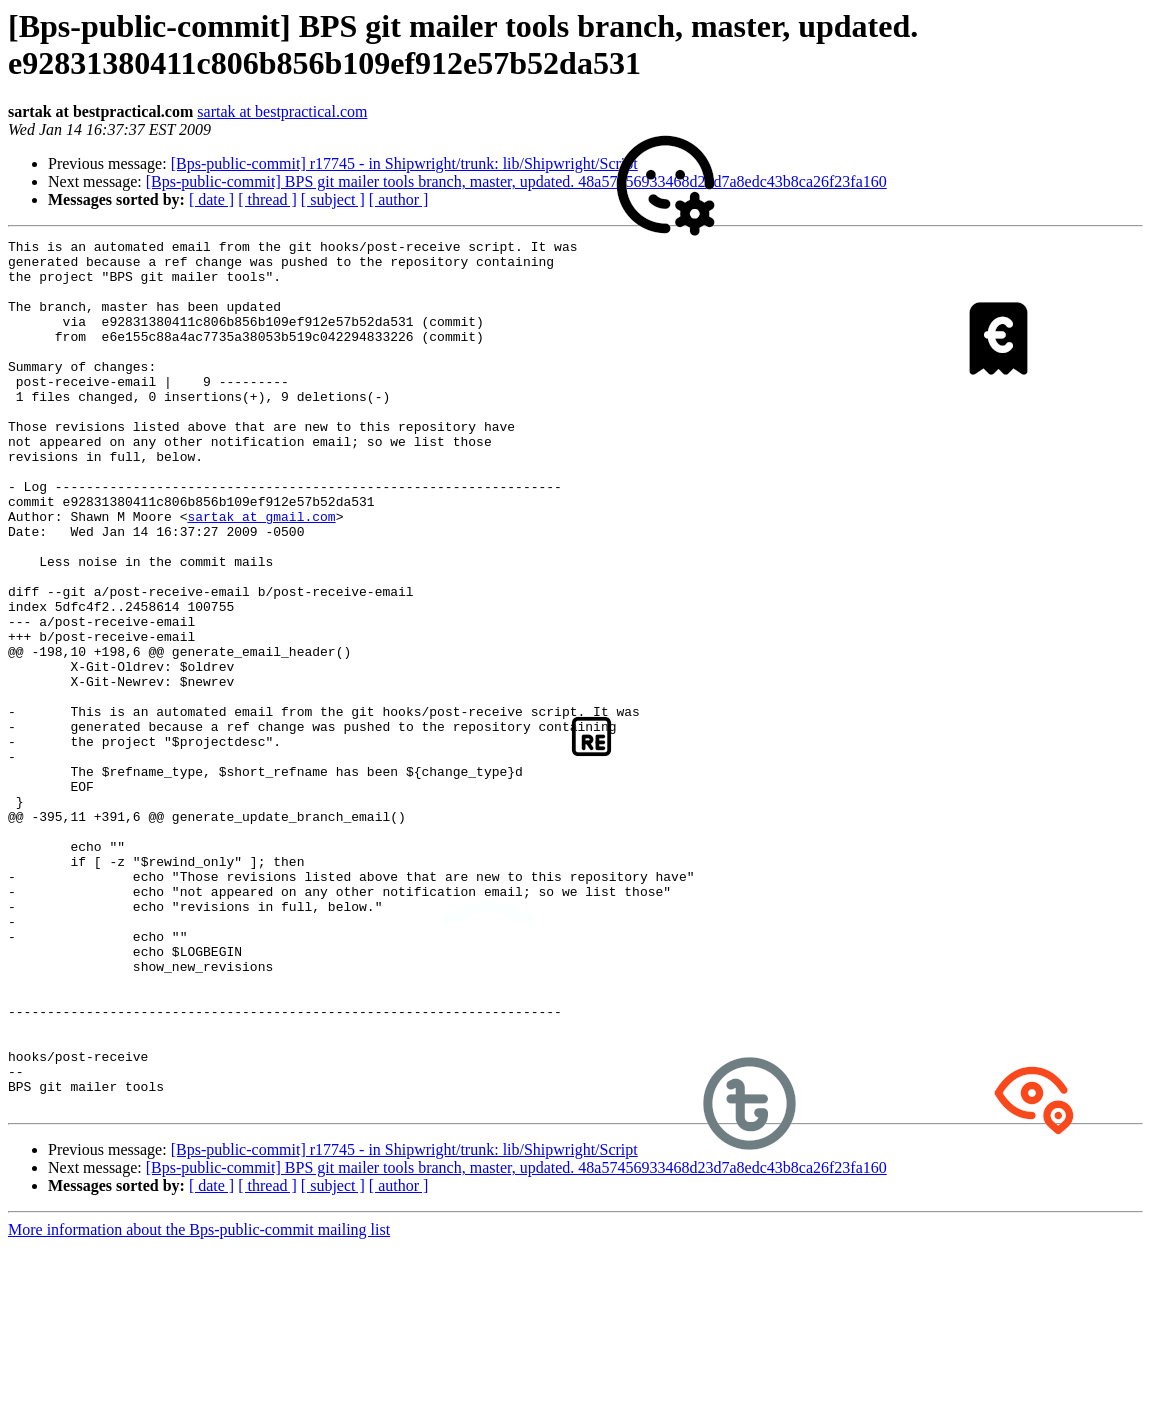 Image resolution: width=1151 pixels, height=1421 pixels. Describe the element at coordinates (665, 184) in the screenshot. I see `customize emoji or reaction settings` at that location.